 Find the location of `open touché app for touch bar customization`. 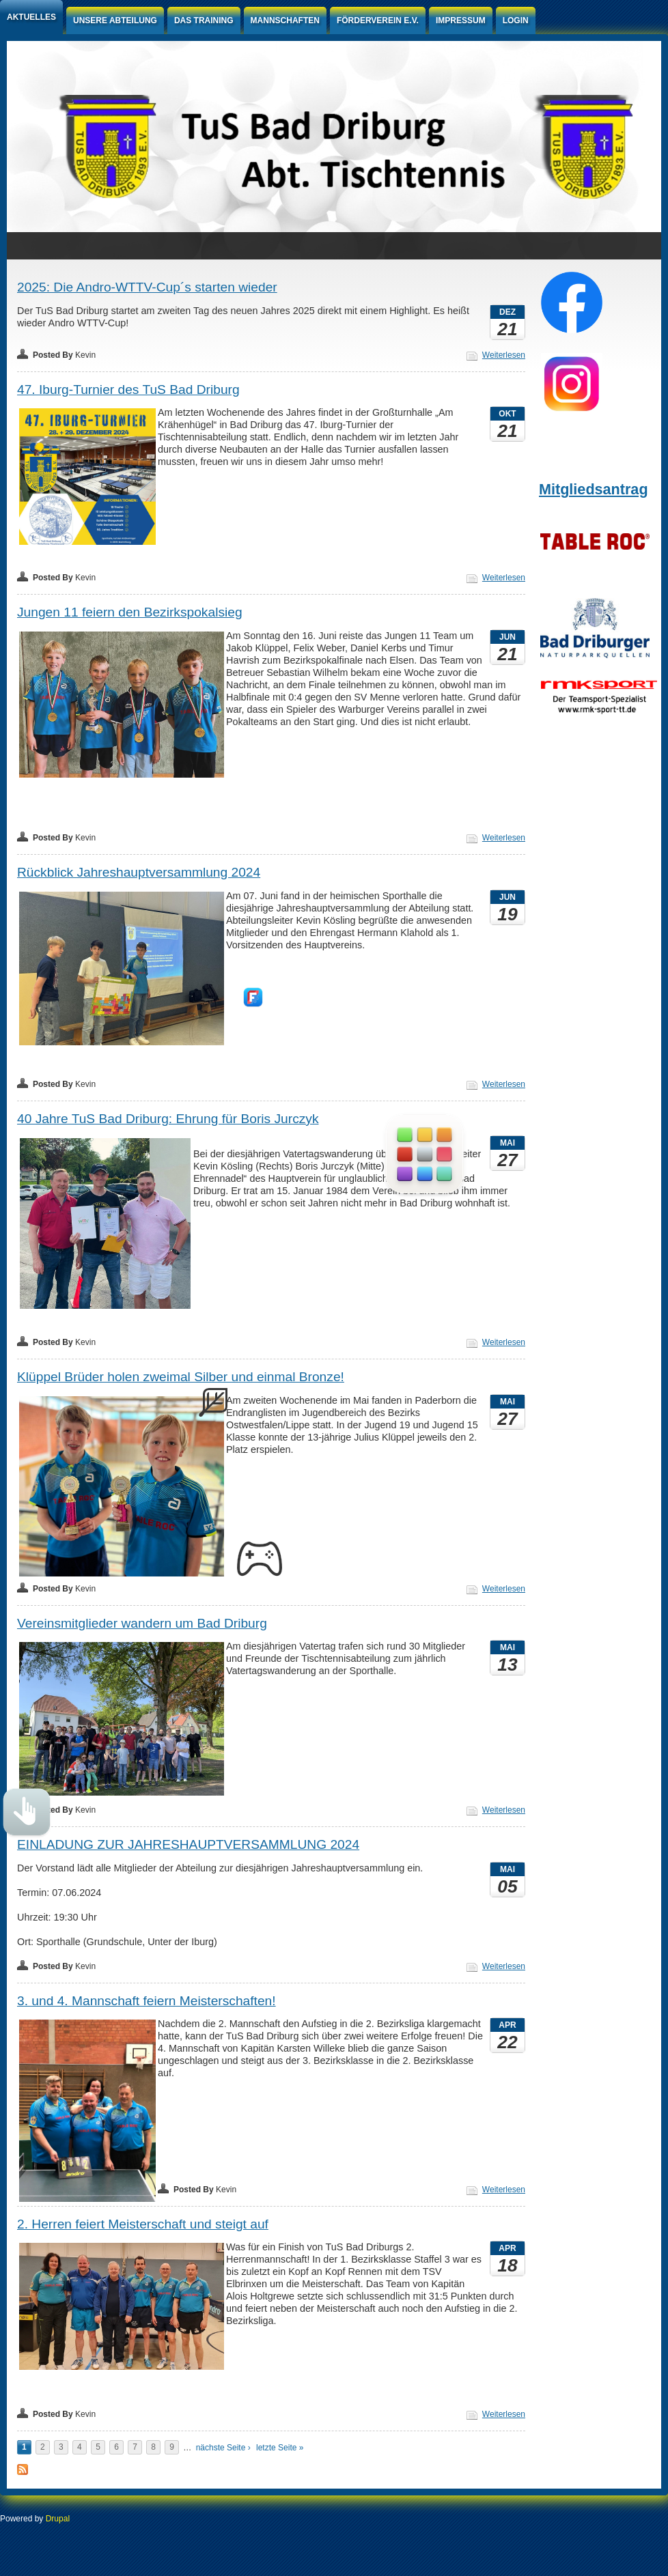

open touché app for touch bar customization is located at coordinates (27, 1812).